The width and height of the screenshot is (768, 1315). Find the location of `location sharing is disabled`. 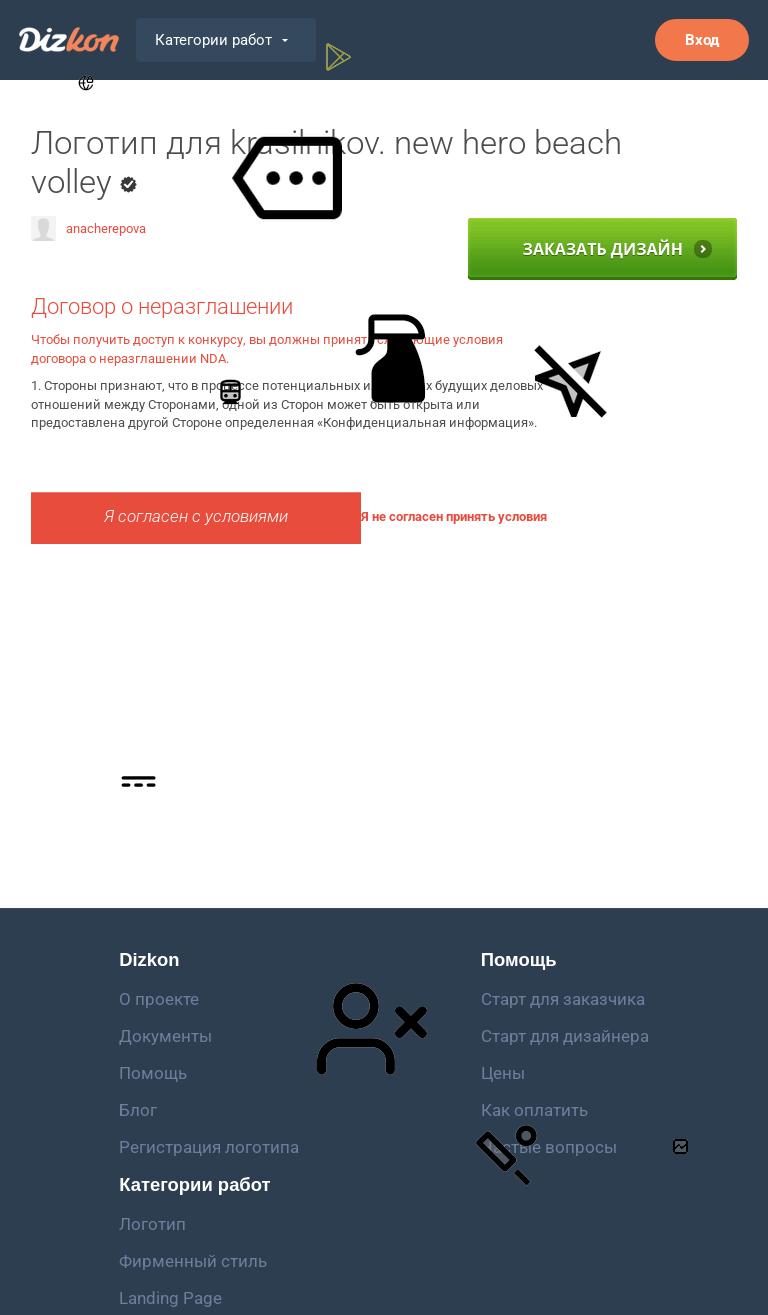

location sharing is disabled is located at coordinates (568, 384).